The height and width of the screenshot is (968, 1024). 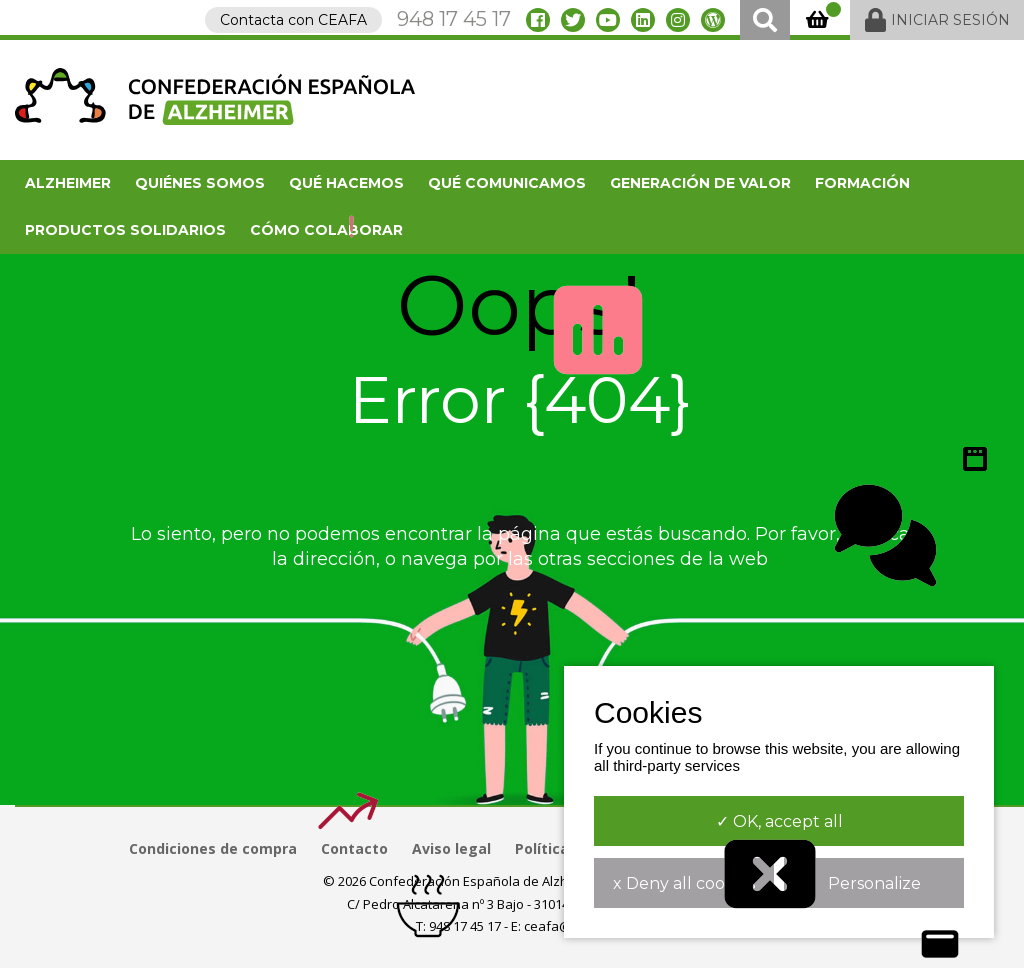 What do you see at coordinates (770, 874) in the screenshot?
I see `close or dismiss a dialog box` at bounding box center [770, 874].